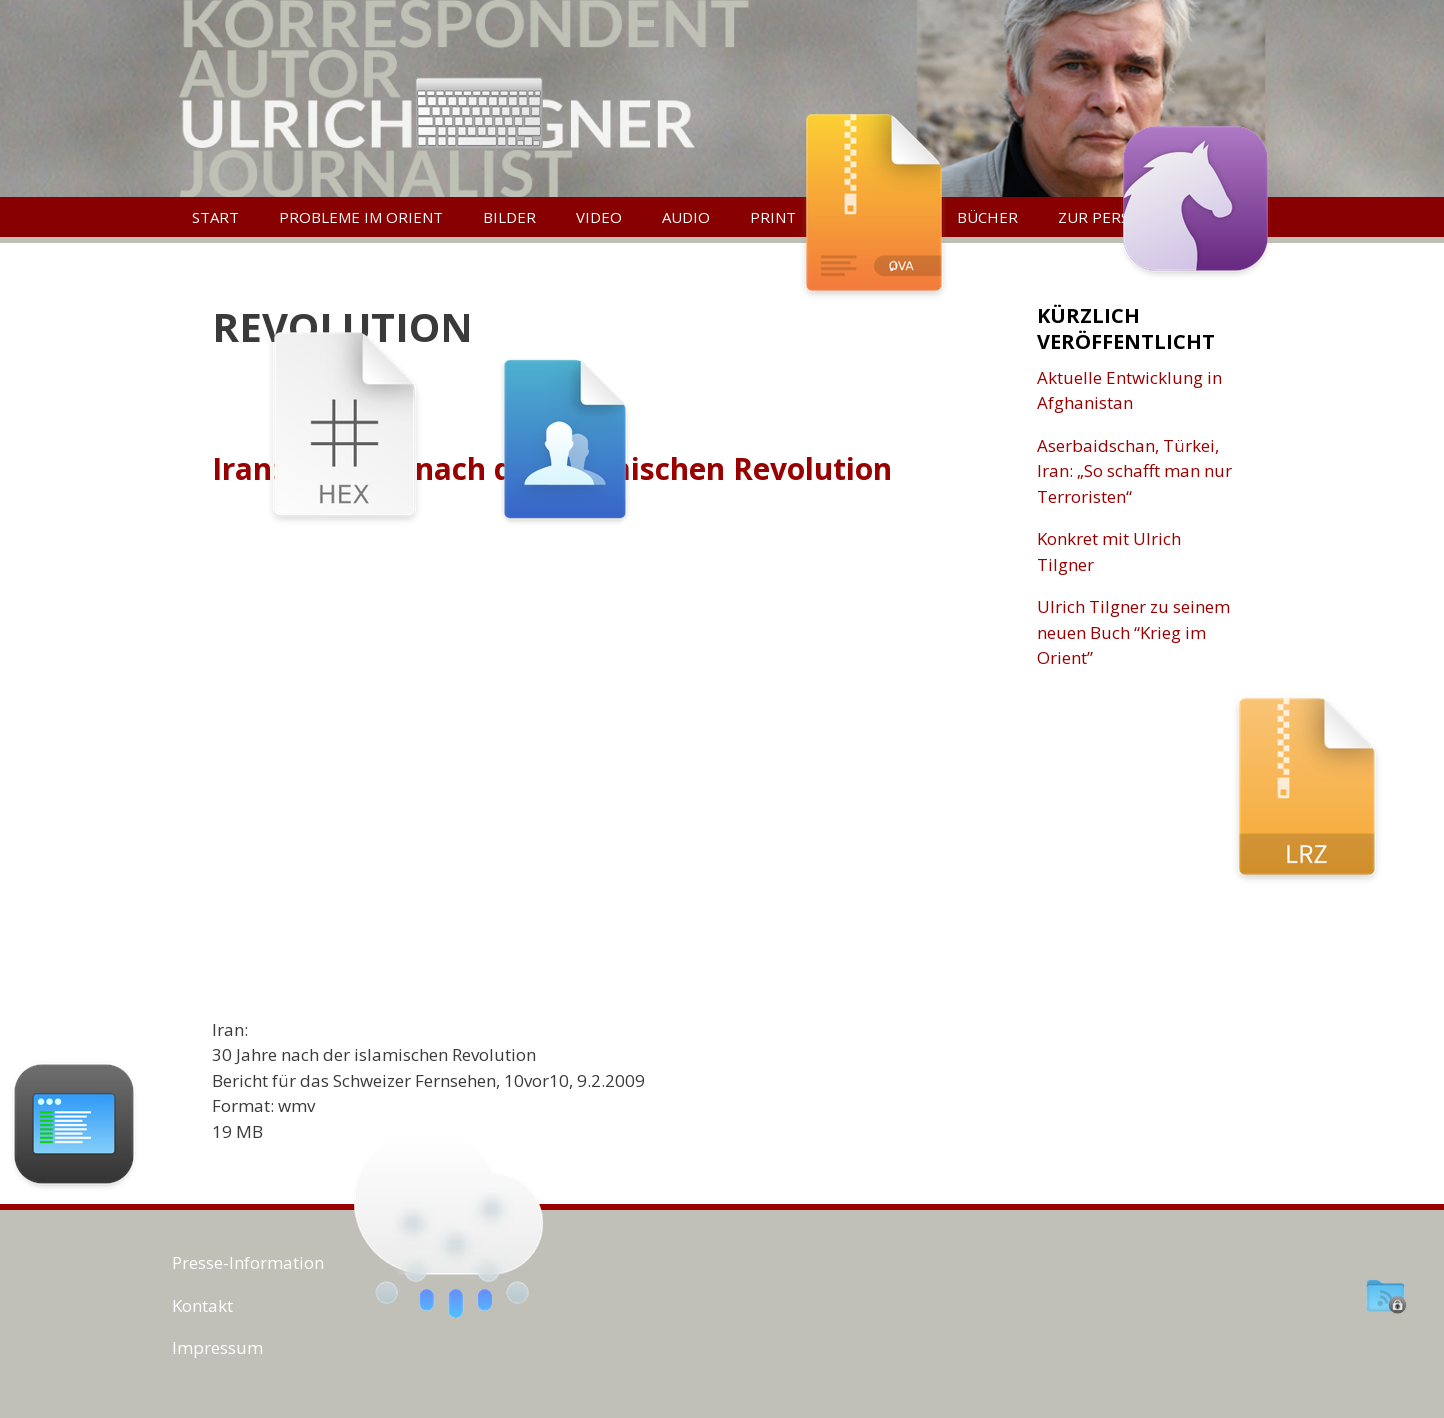  Describe the element at coordinates (1385, 1295) in the screenshot. I see `open securefx secure file transfer application` at that location.